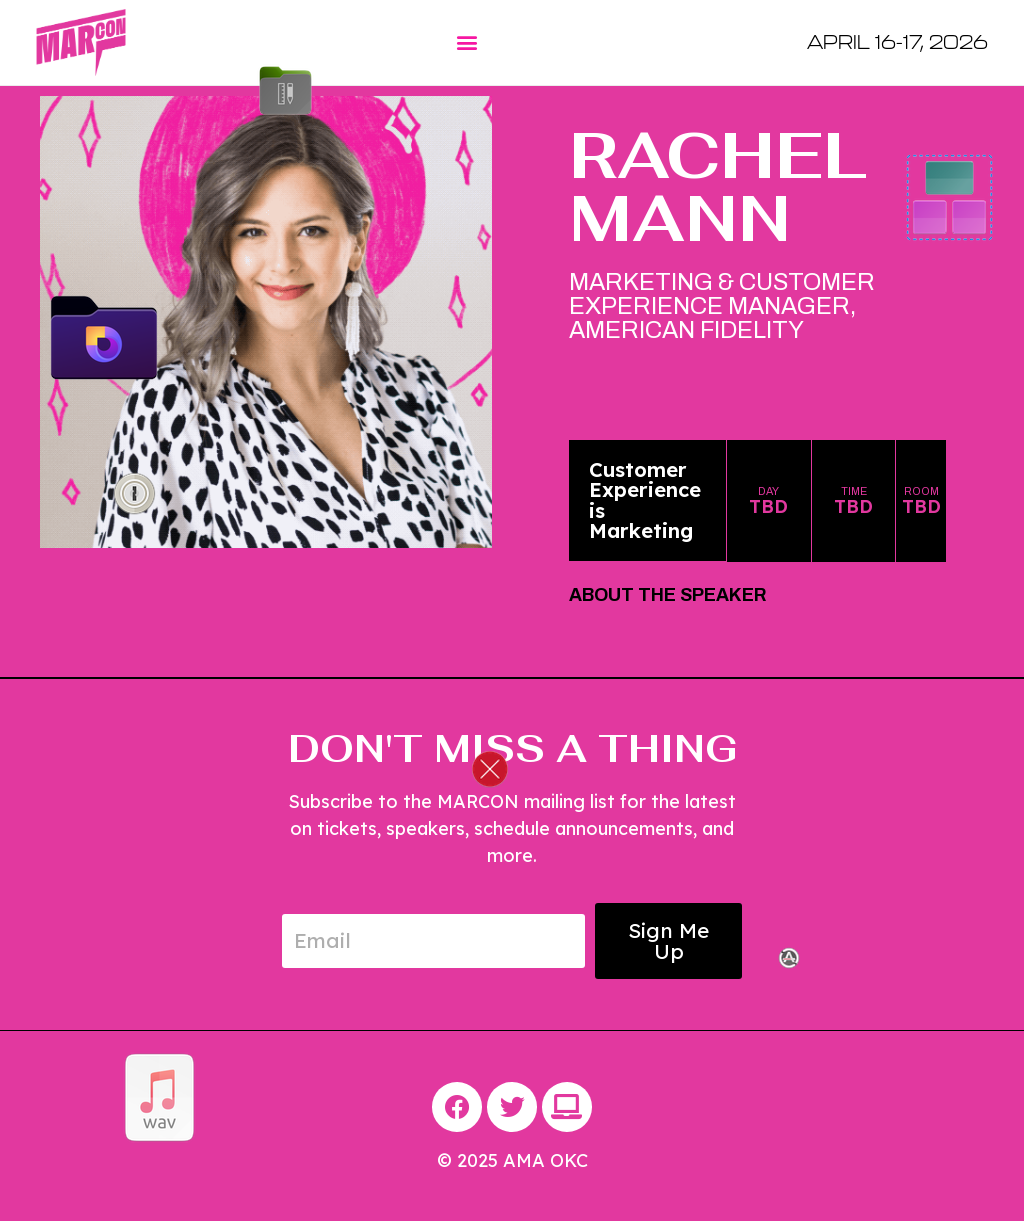  I want to click on indicates an Insync synchronization error, so click(490, 769).